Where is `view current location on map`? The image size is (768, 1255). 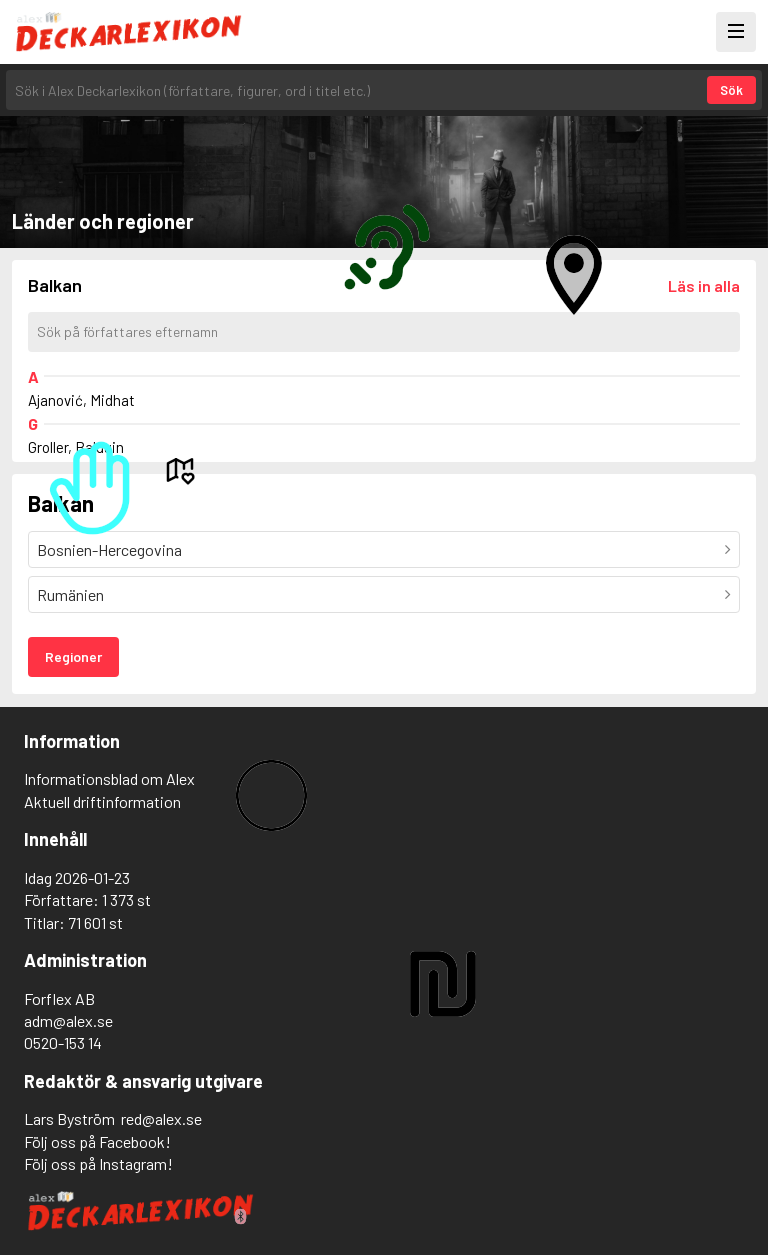
view current location on map is located at coordinates (574, 275).